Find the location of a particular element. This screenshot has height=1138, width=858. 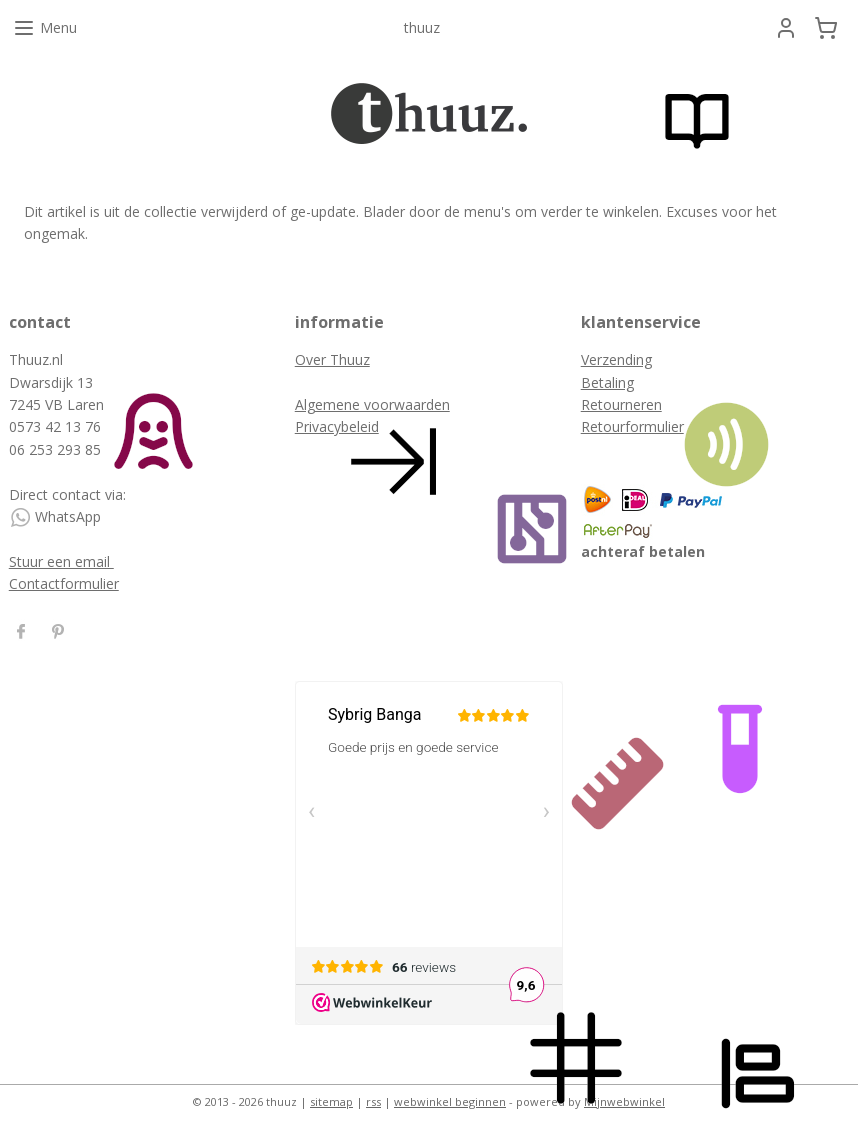

view test results or lab data is located at coordinates (740, 749).